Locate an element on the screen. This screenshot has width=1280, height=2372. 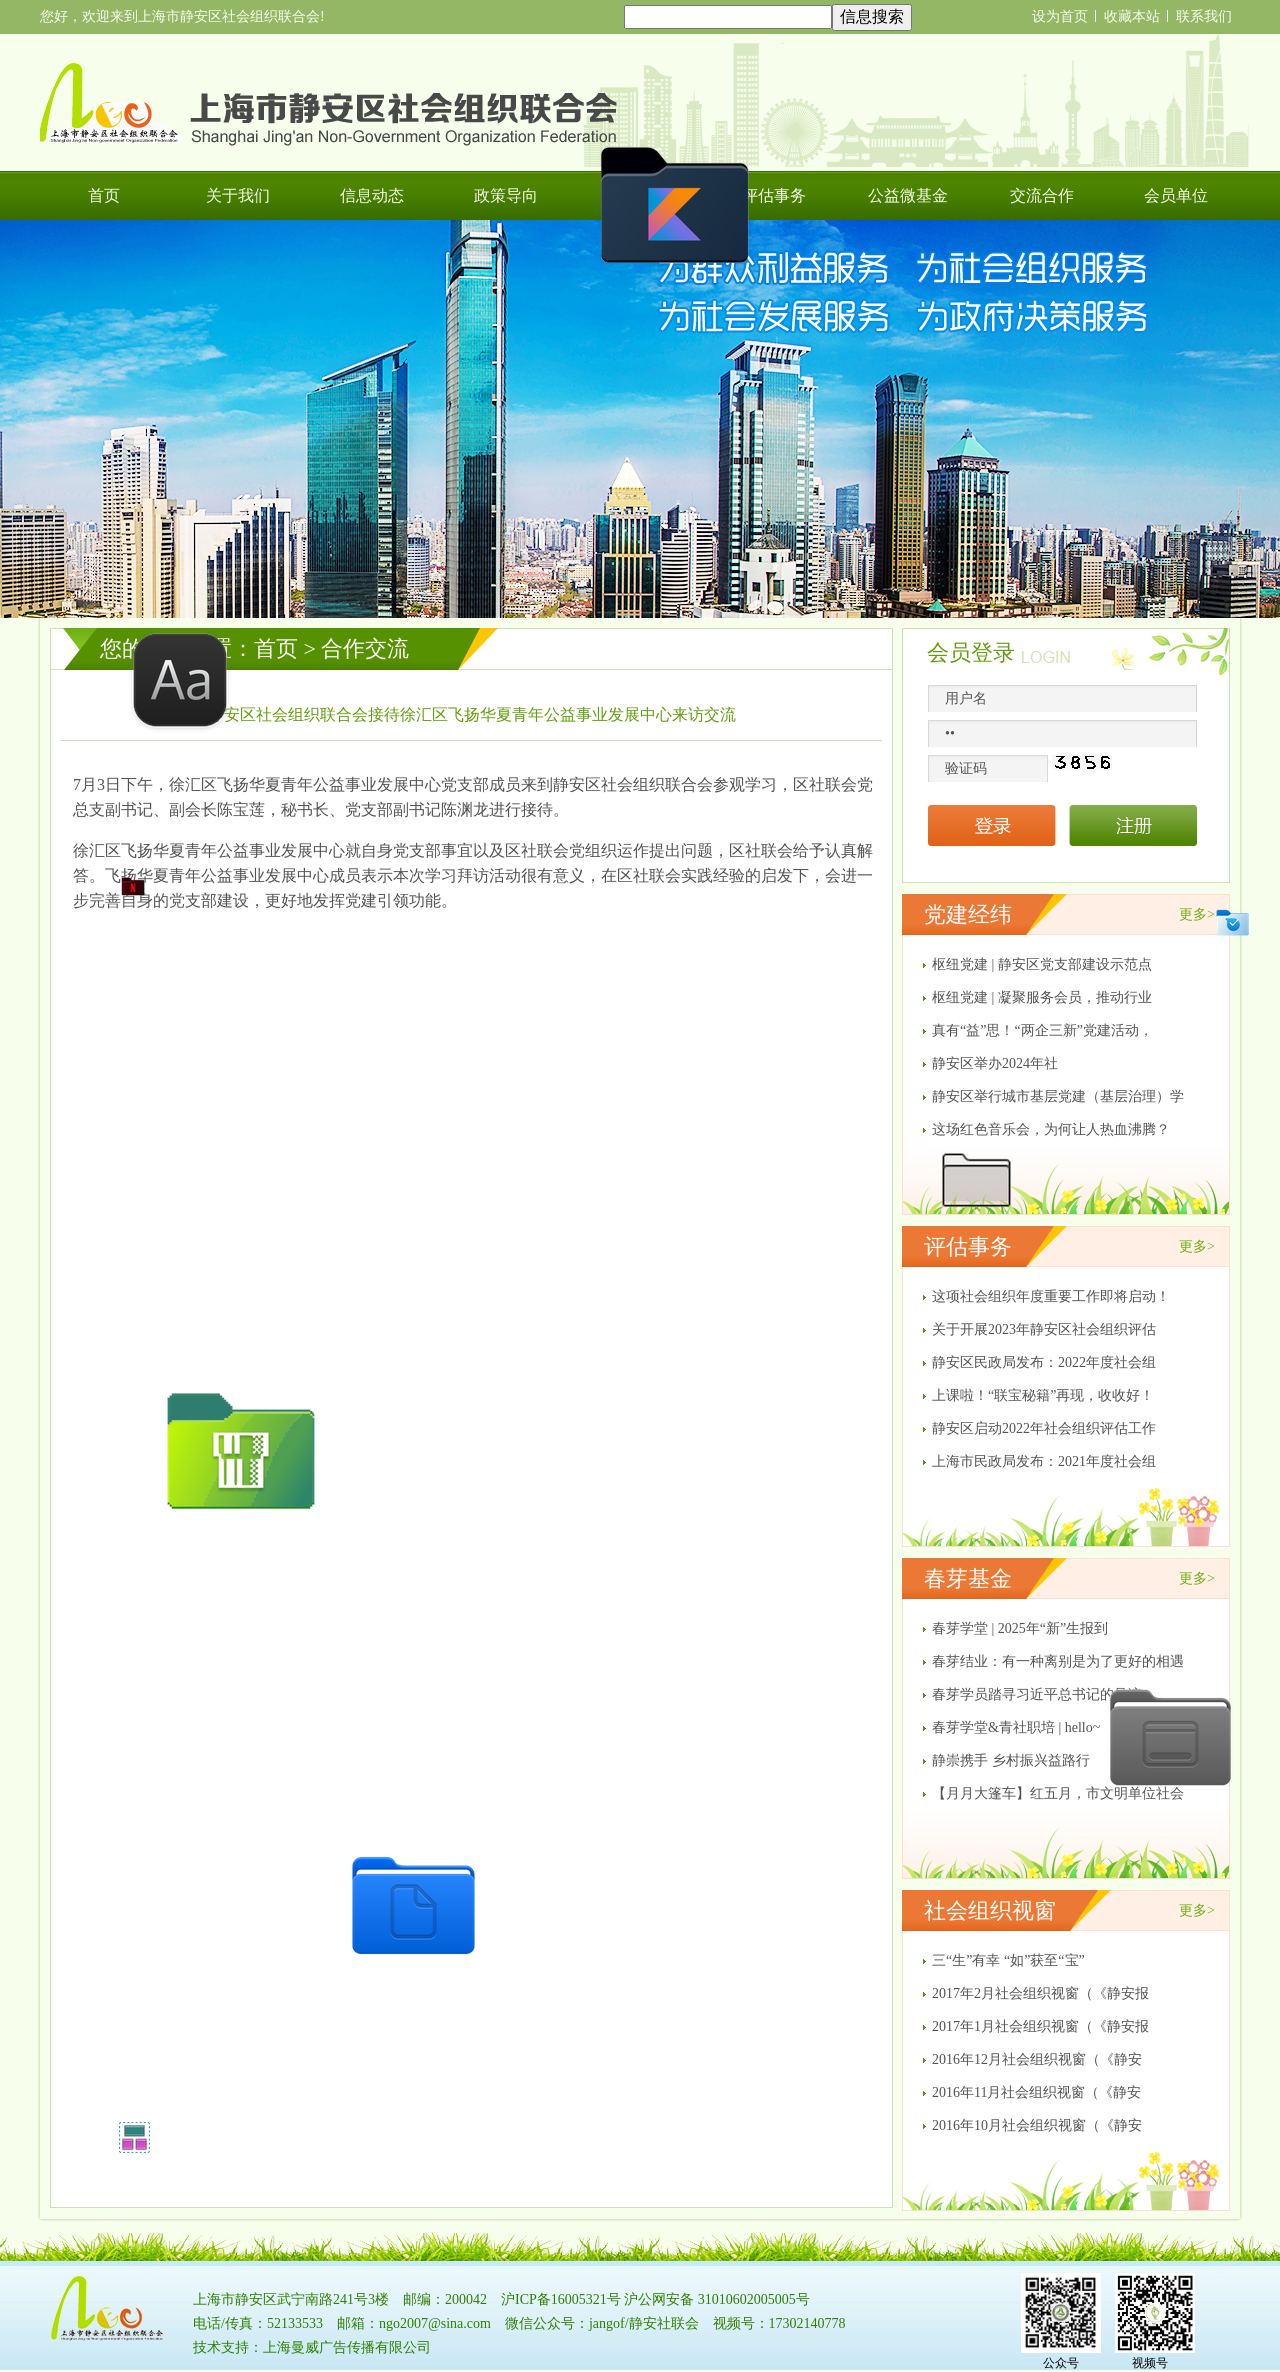
open microsoft kaizala files folder is located at coordinates (1232, 923).